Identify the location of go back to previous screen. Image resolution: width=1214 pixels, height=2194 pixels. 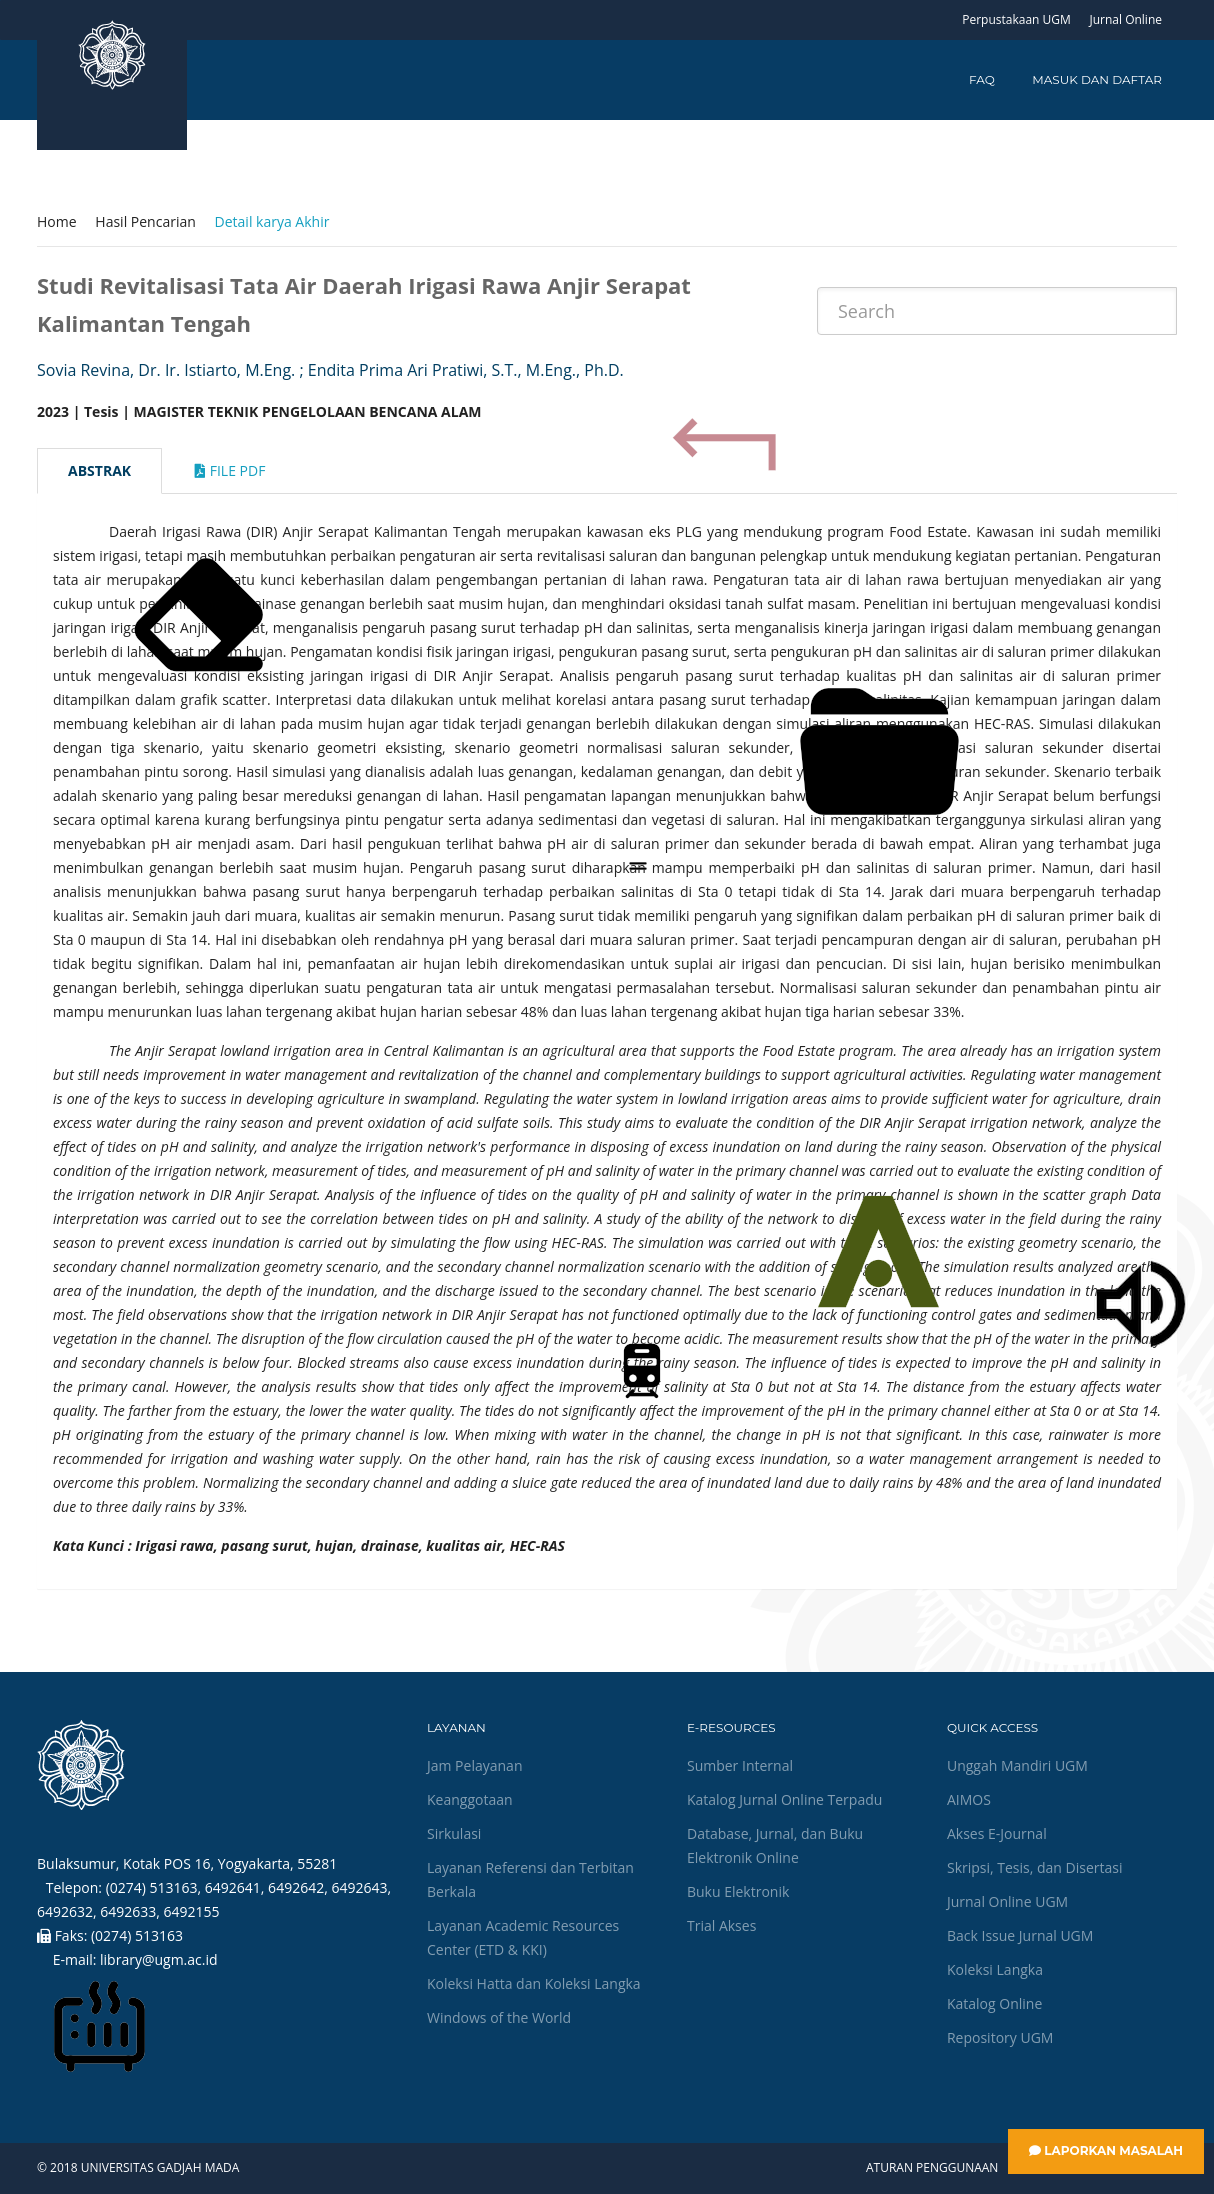
(725, 445).